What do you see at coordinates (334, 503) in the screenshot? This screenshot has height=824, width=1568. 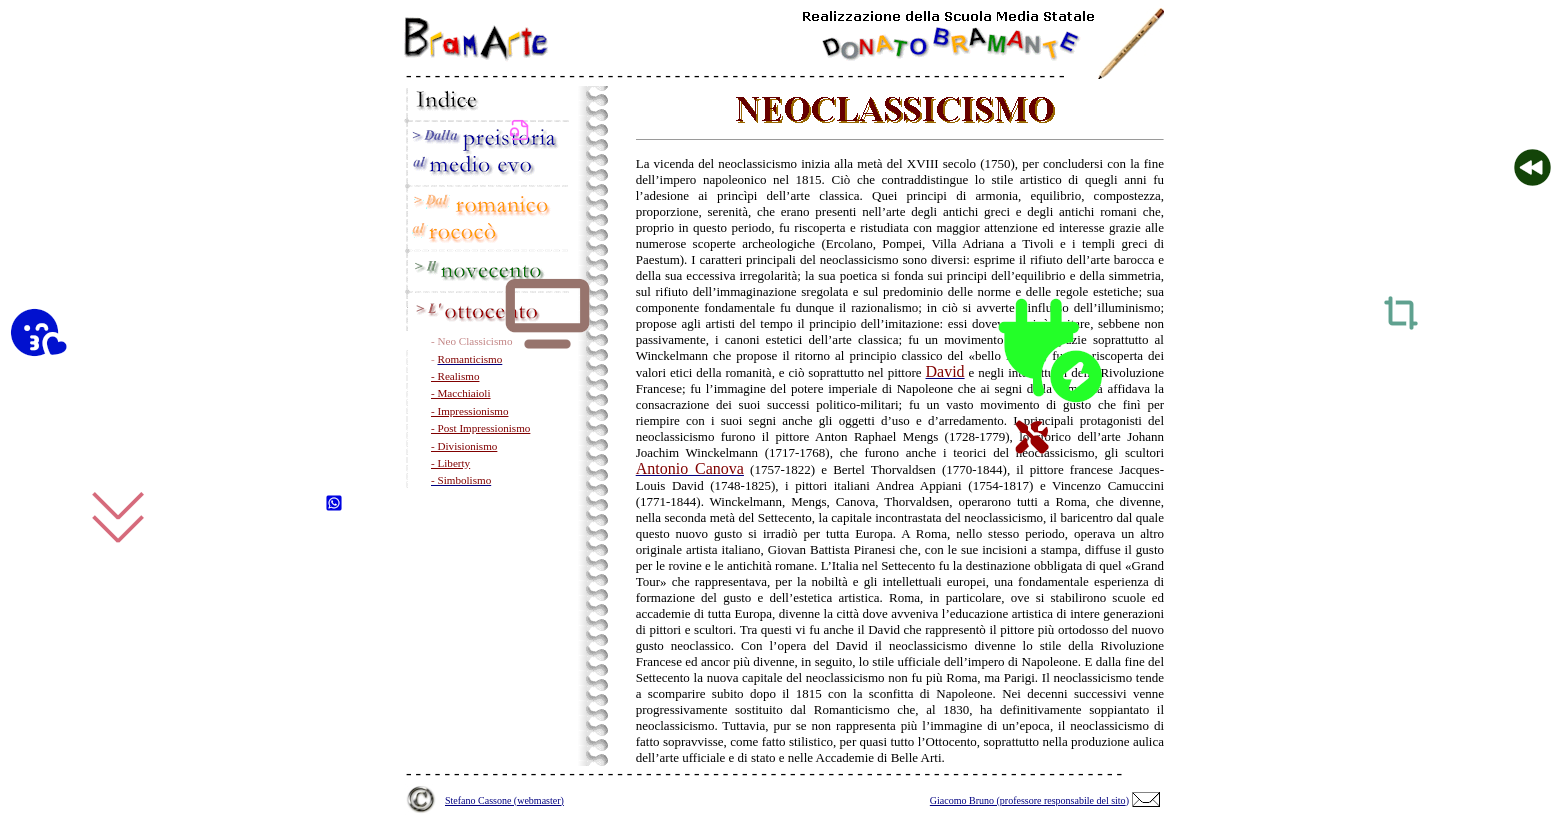 I see `open WhatsApp messaging app` at bounding box center [334, 503].